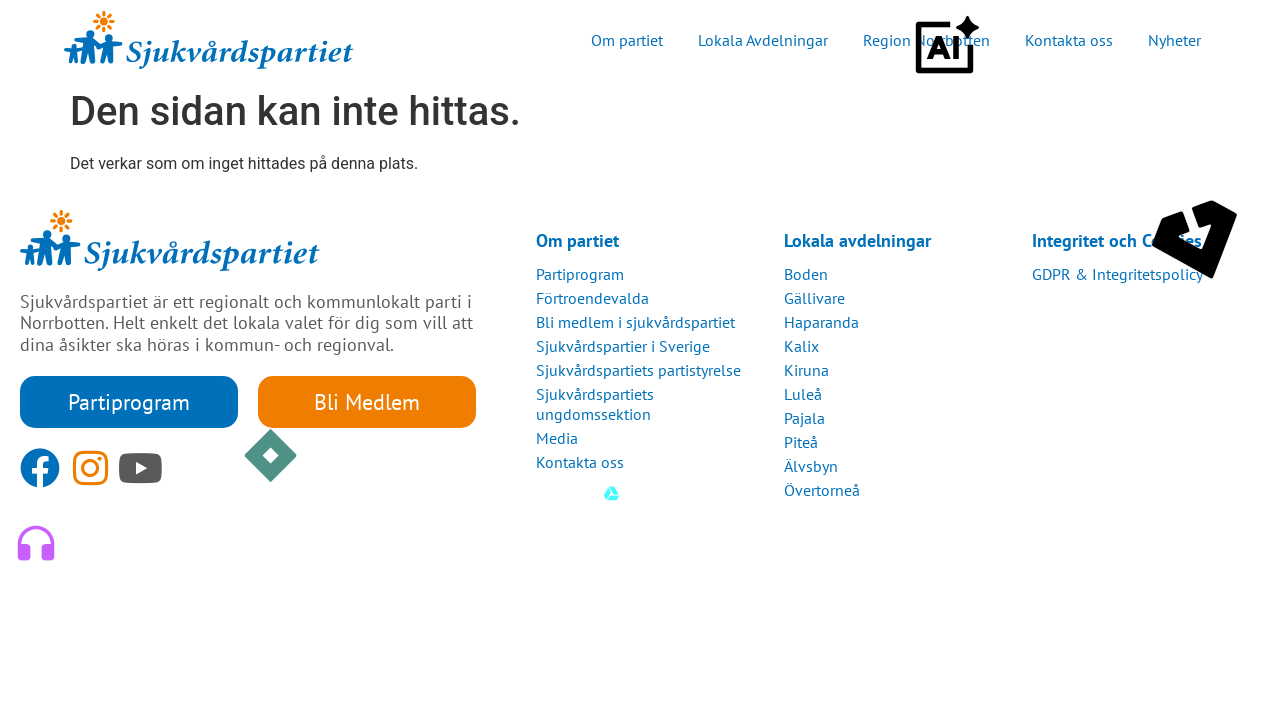 Image resolution: width=1280 pixels, height=720 pixels. What do you see at coordinates (611, 493) in the screenshot?
I see `open Google Drive` at bounding box center [611, 493].